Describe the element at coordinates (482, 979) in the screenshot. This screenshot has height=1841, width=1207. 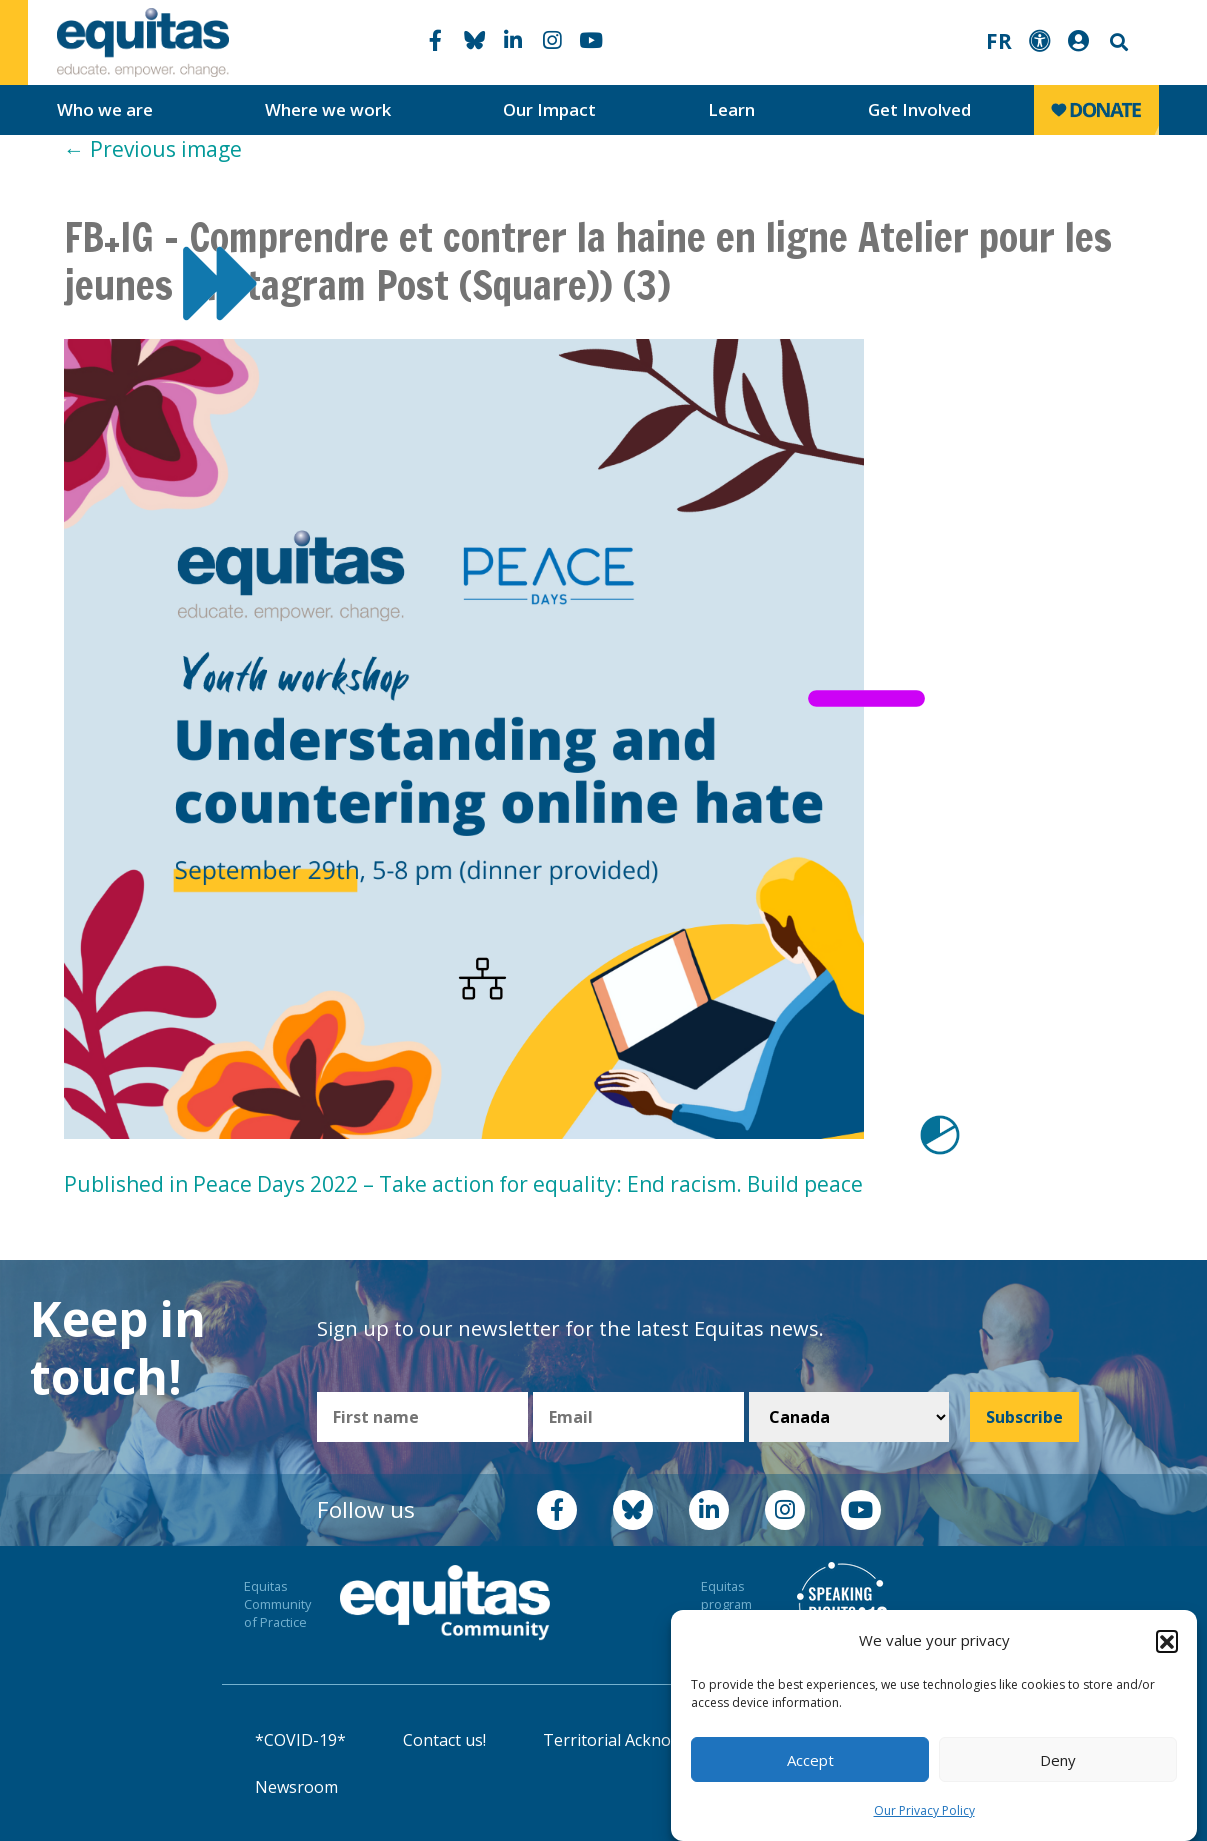
I see `view network connections` at that location.